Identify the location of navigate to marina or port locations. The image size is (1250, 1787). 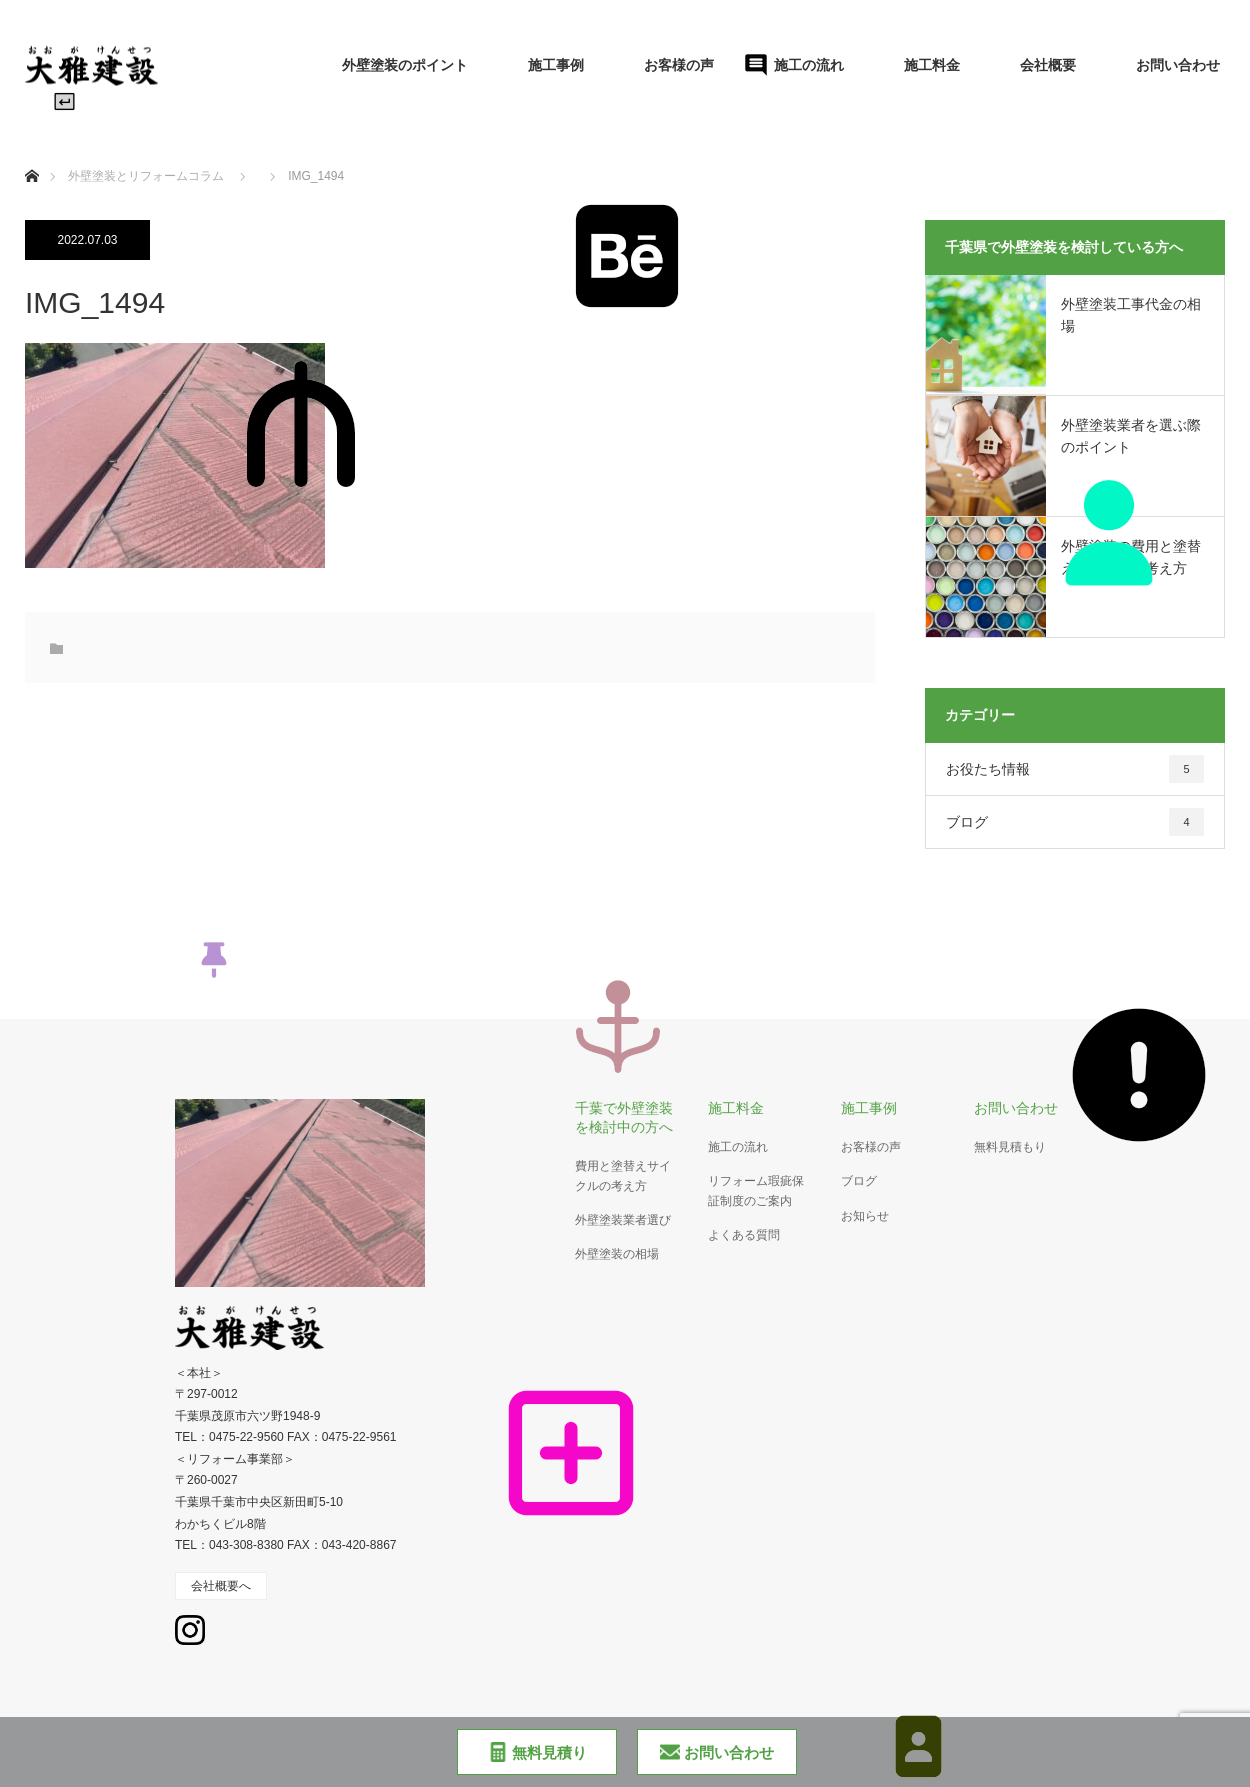
(618, 1024).